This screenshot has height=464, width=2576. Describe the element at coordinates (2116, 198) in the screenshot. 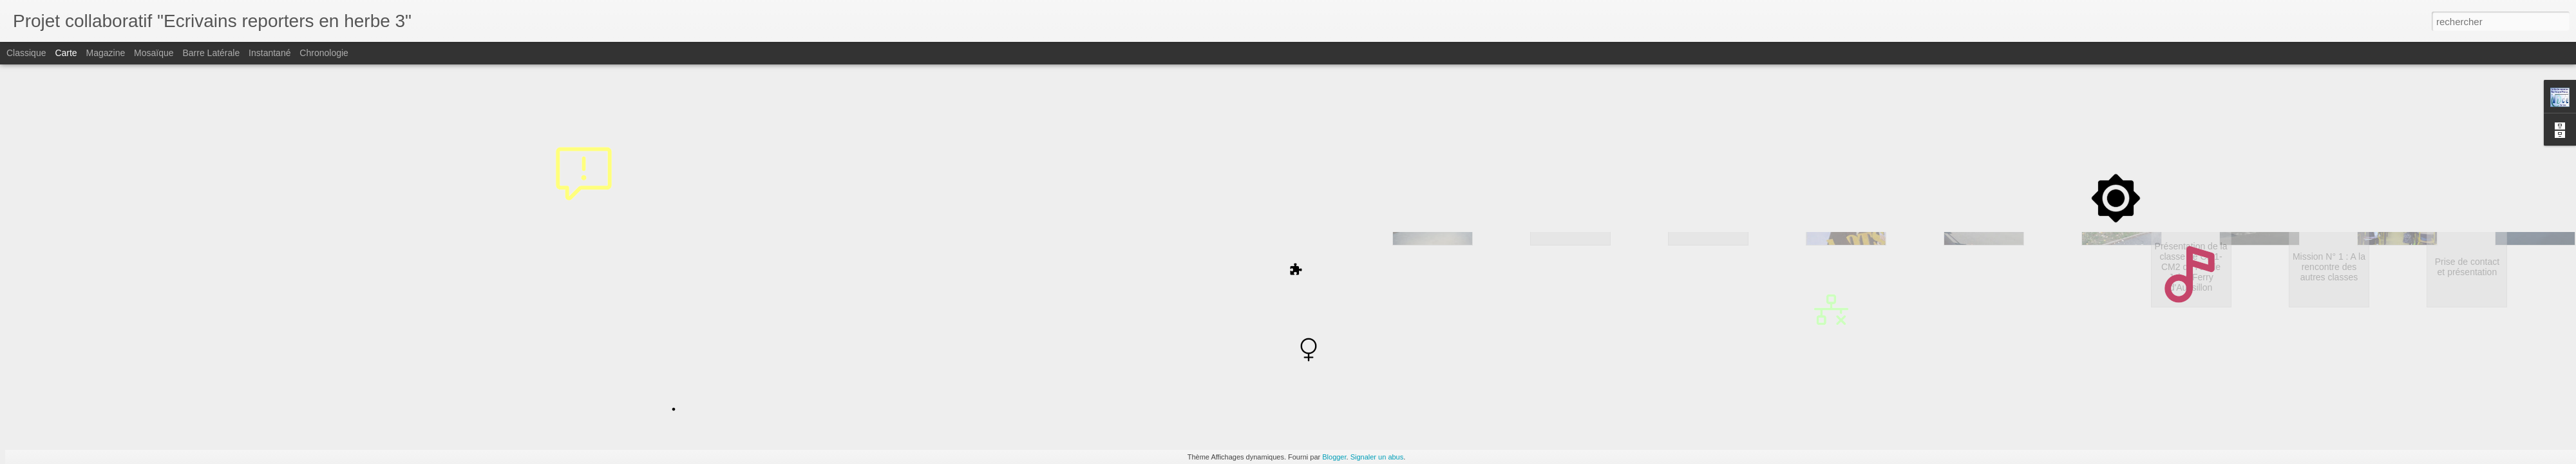

I see `adjust screen brightness settings` at that location.